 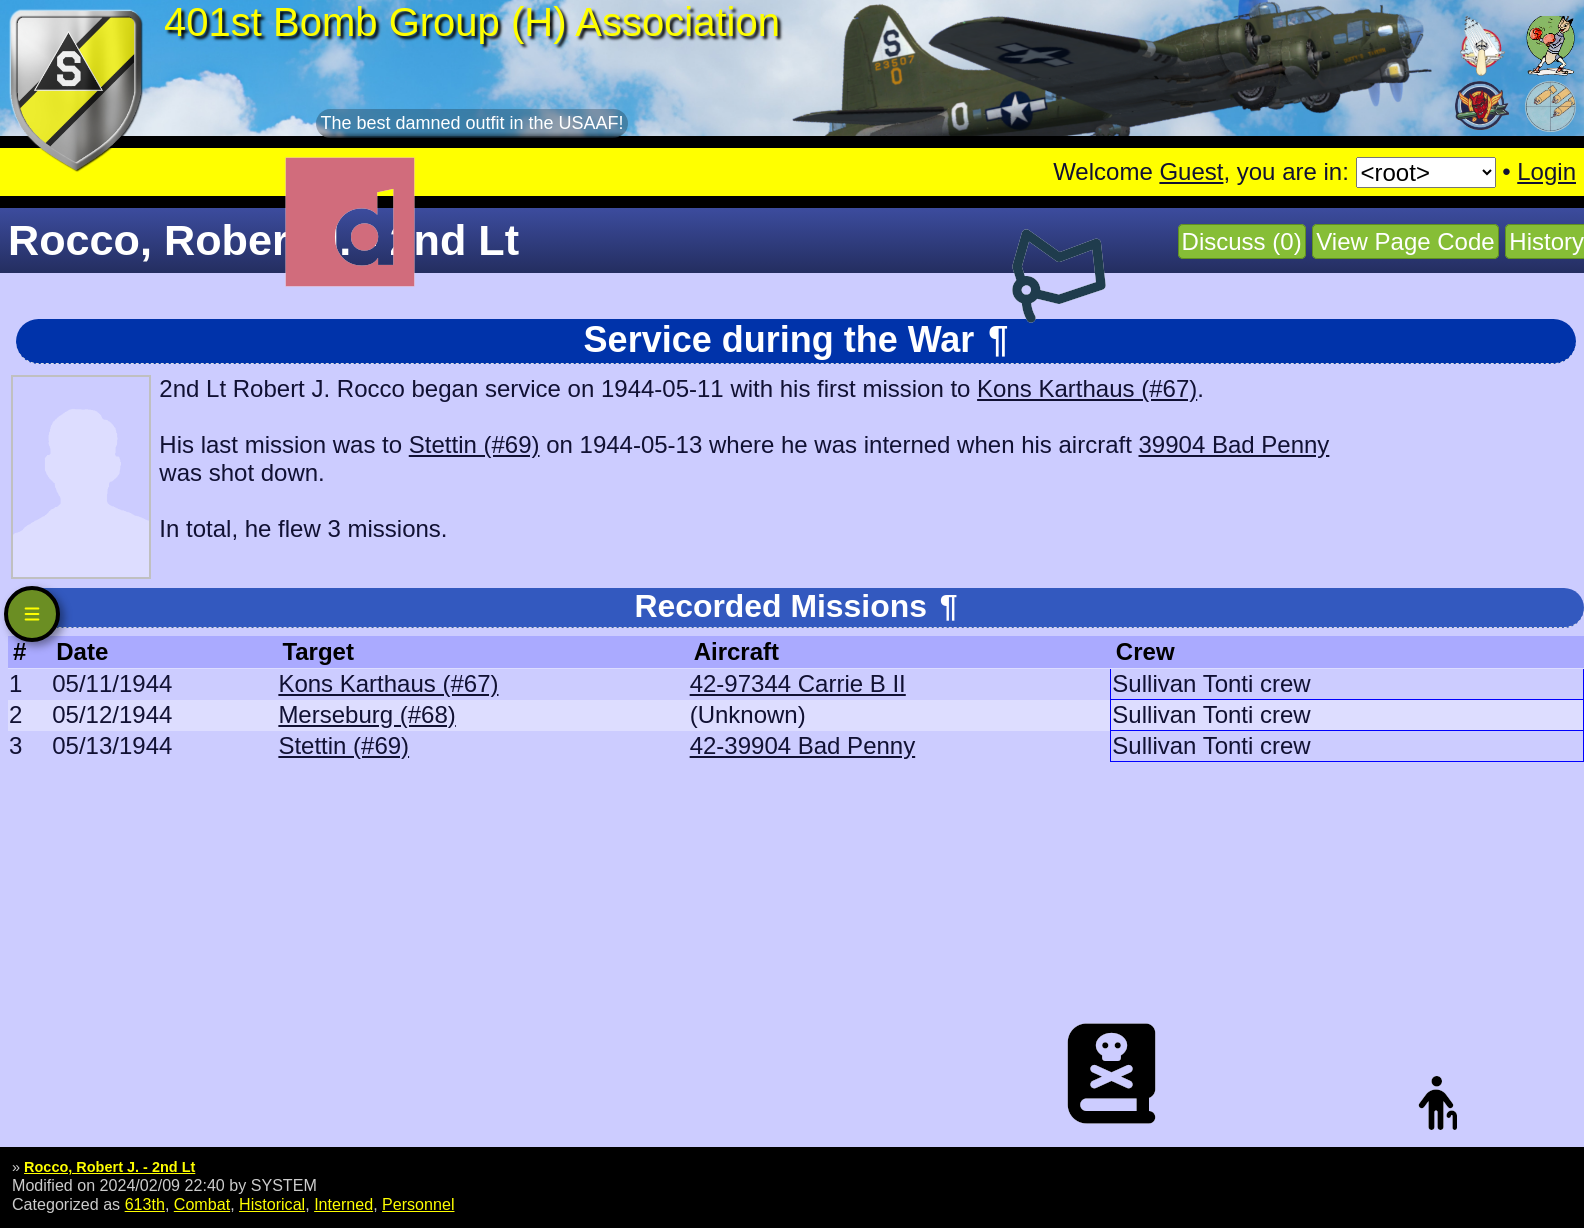 I want to click on open the dailymotion app, so click(x=350, y=222).